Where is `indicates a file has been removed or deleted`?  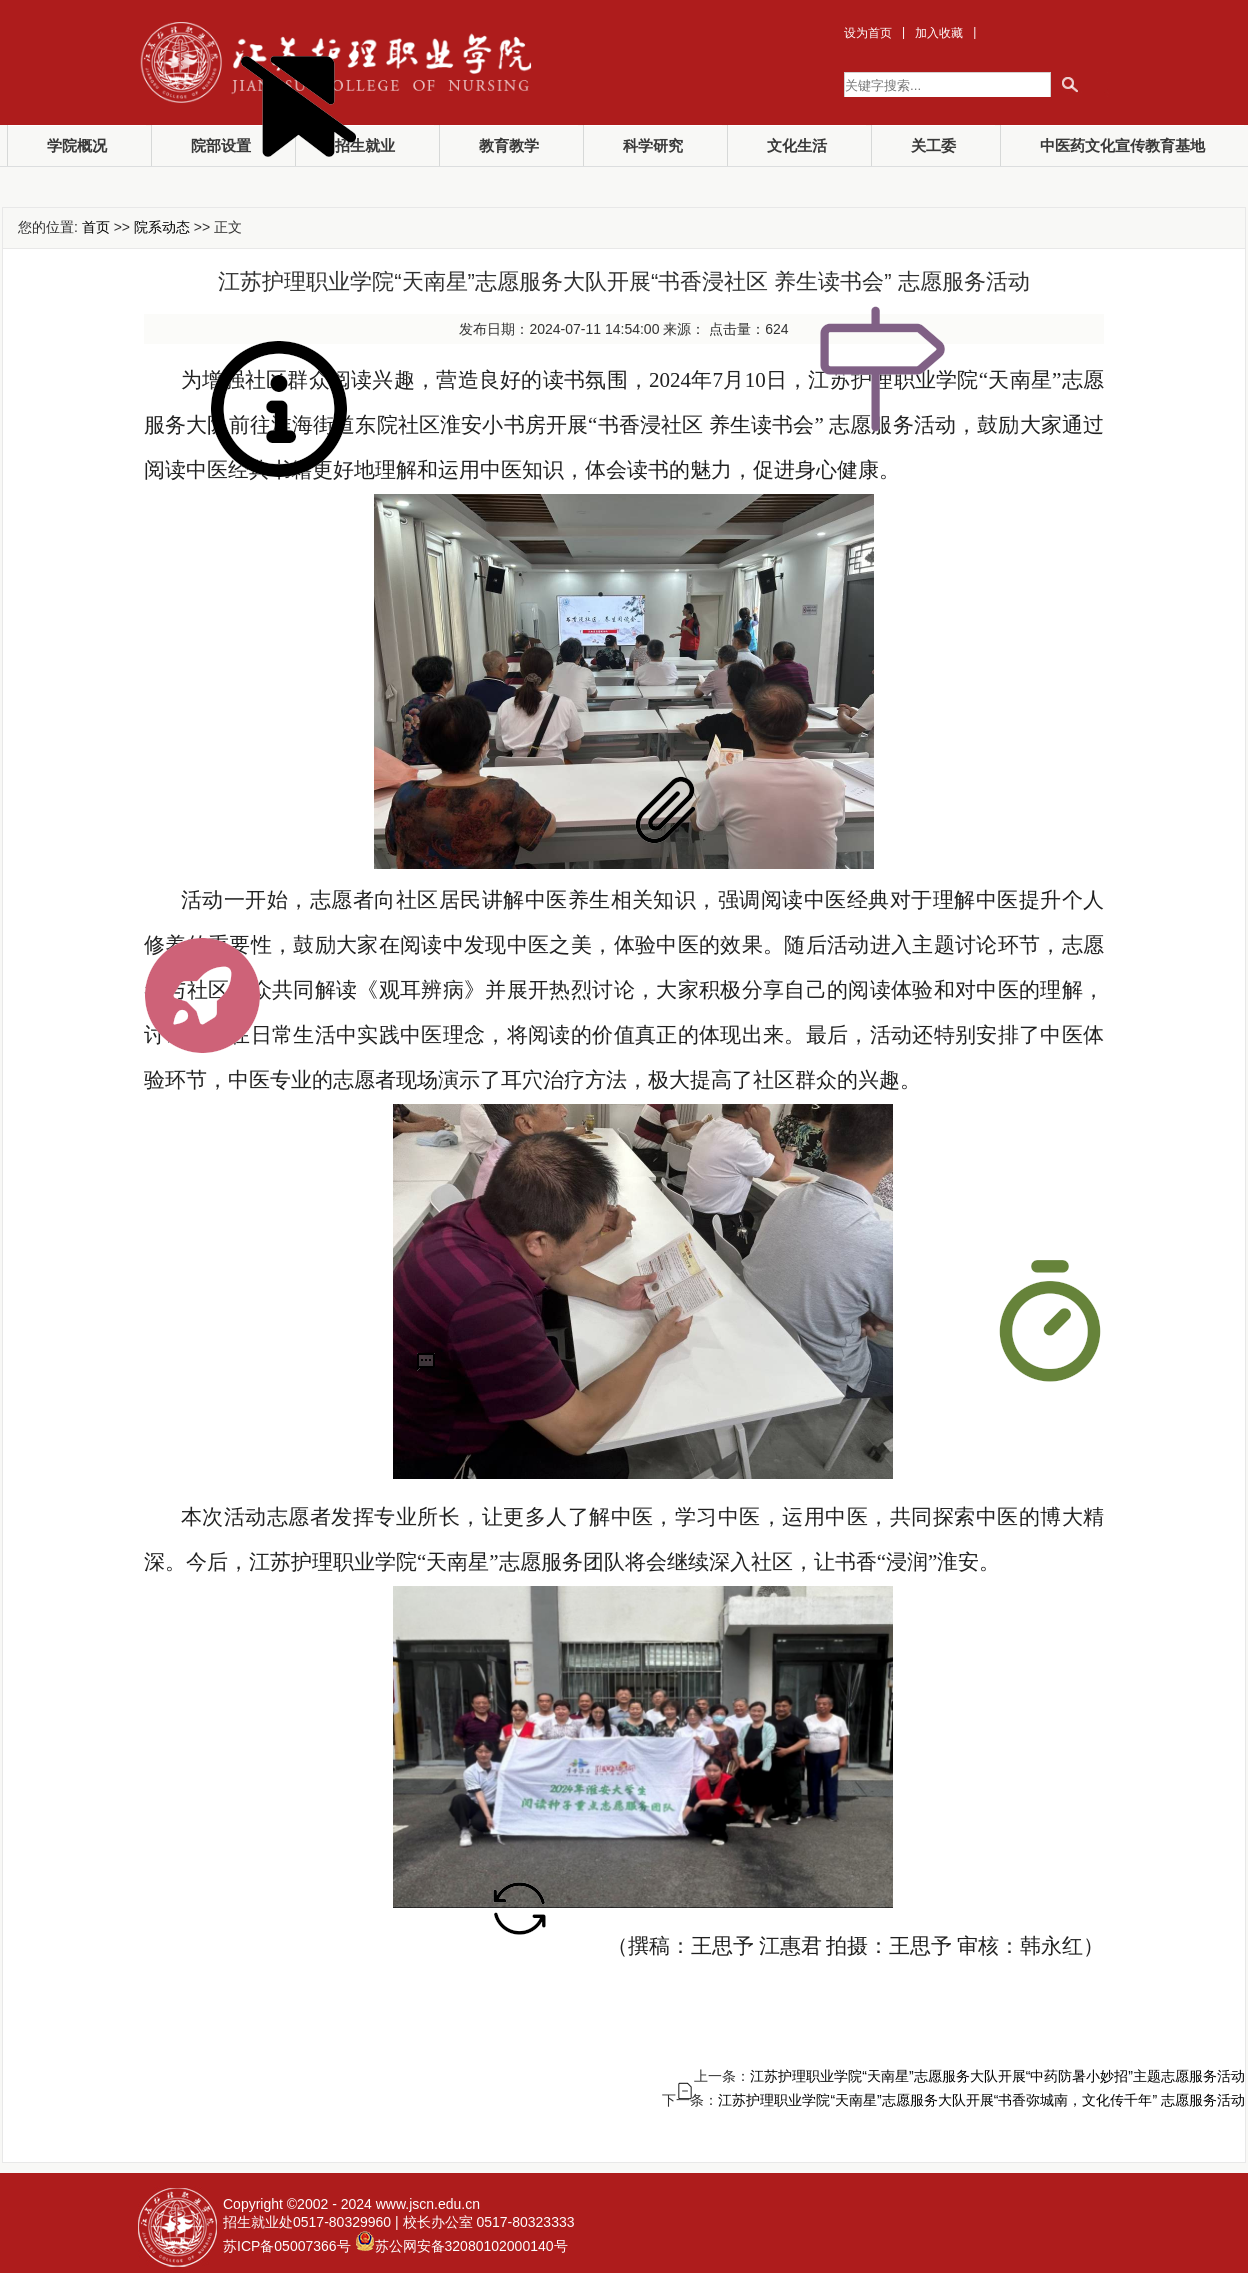
indicates a file has been removed or deleted is located at coordinates (685, 2091).